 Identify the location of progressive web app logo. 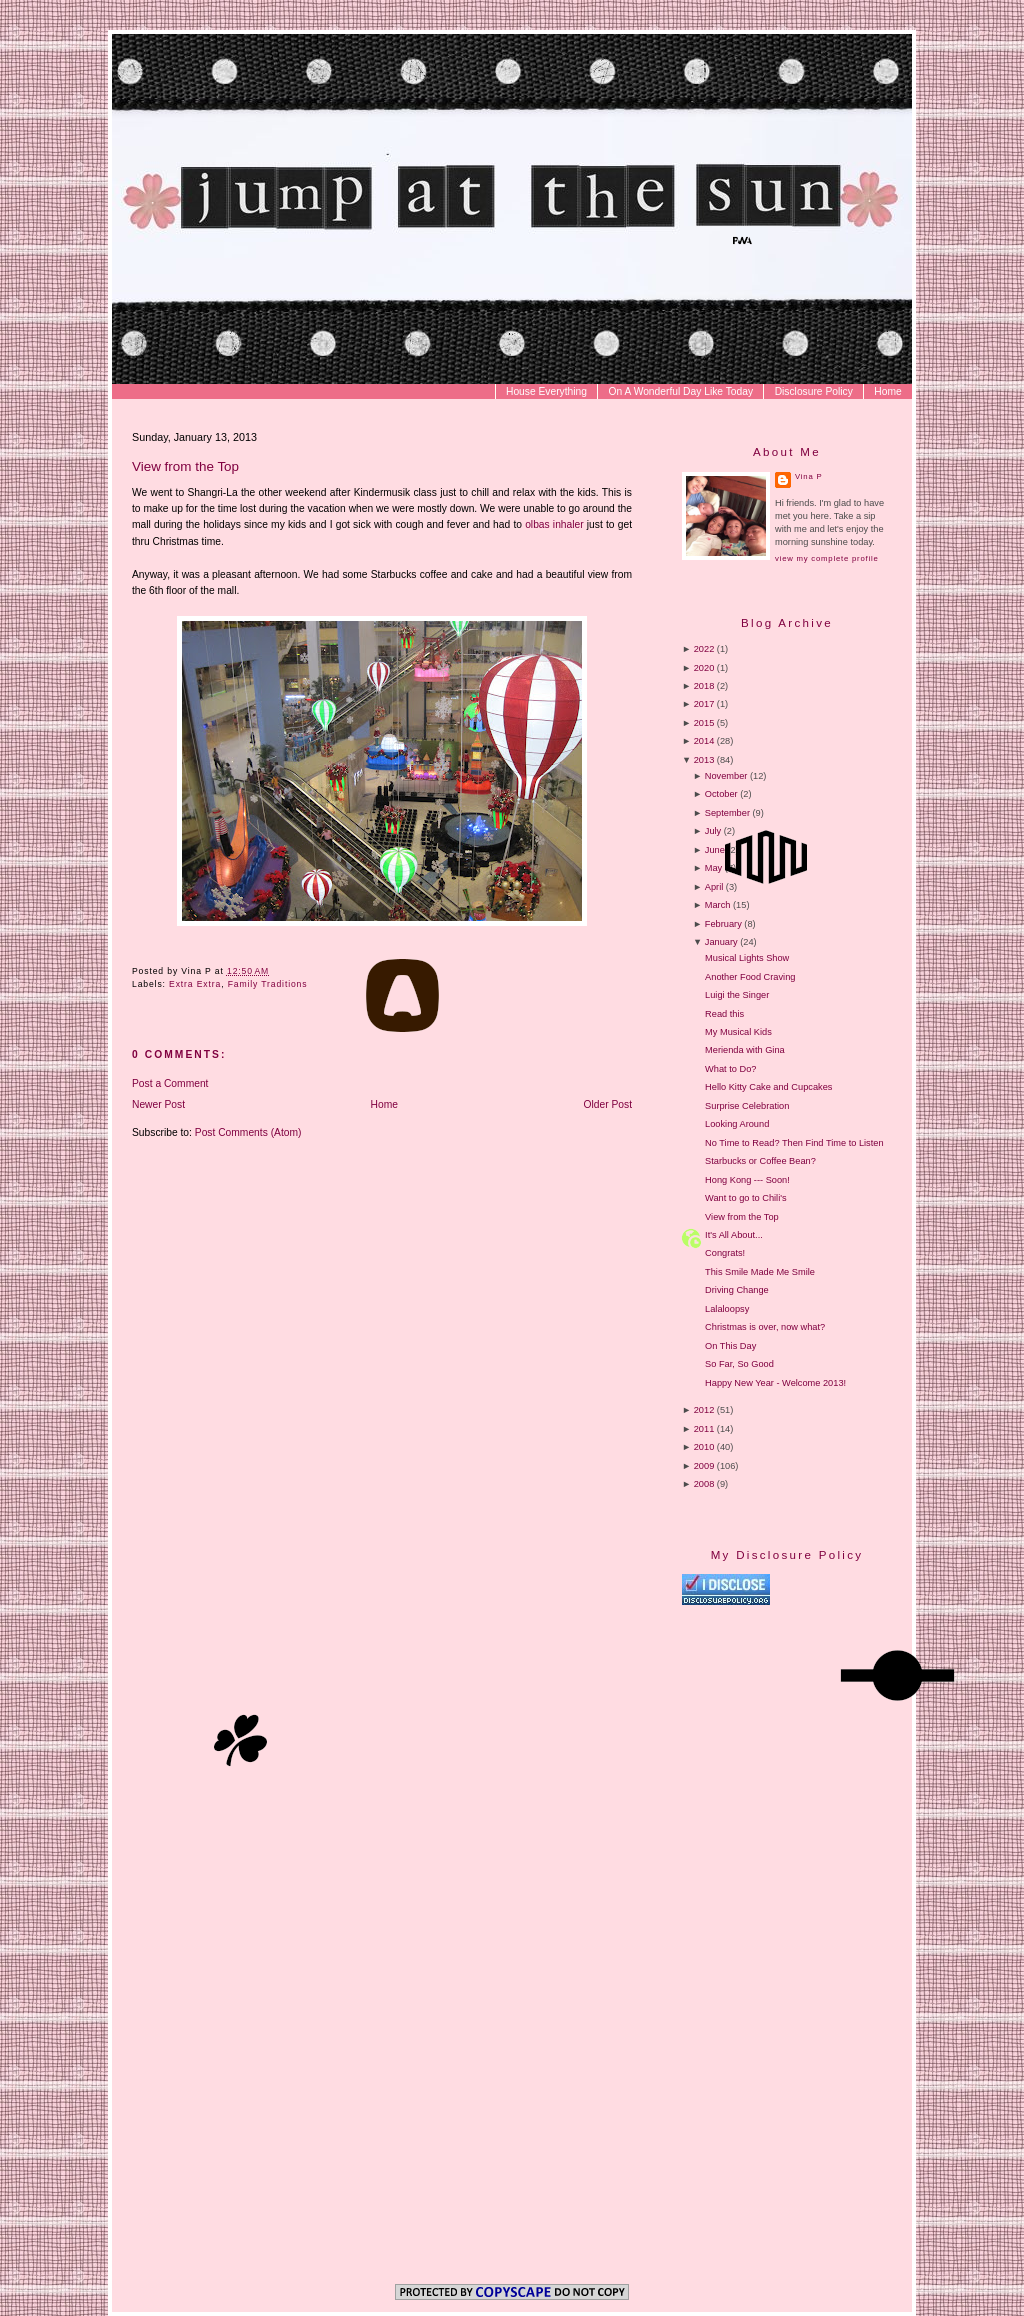
(742, 240).